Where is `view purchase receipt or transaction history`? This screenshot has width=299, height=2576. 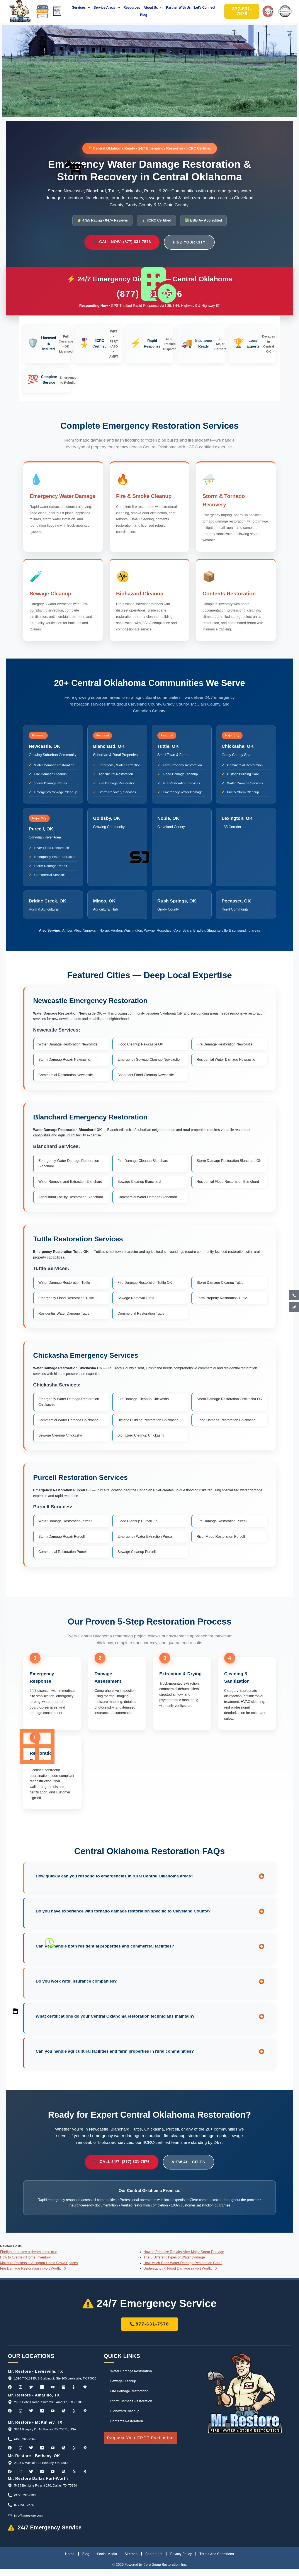
view purchase receipt or transaction history is located at coordinates (15, 2011).